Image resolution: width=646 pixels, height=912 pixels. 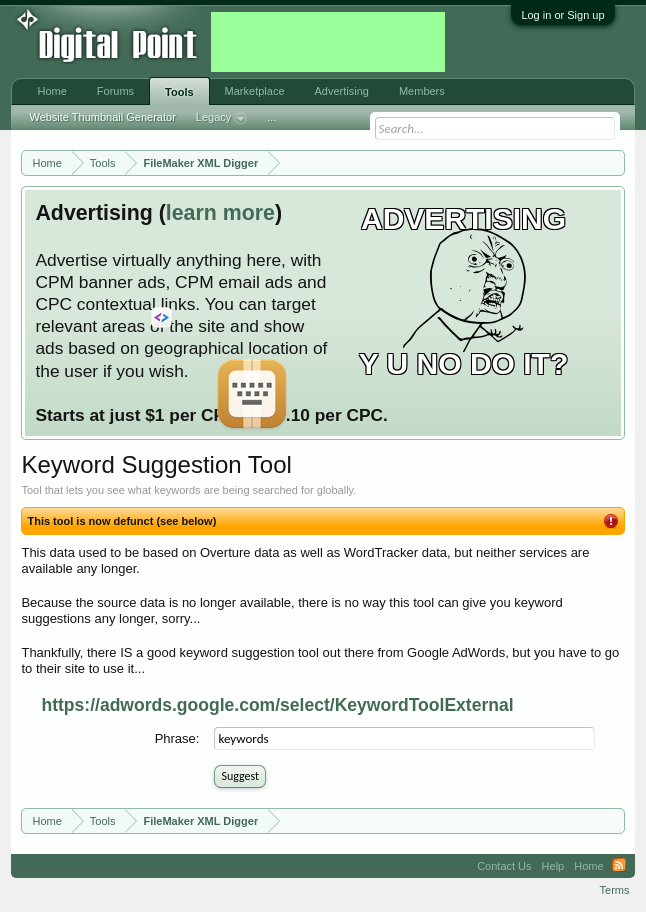 I want to click on open smartgit version control client, so click(x=161, y=317).